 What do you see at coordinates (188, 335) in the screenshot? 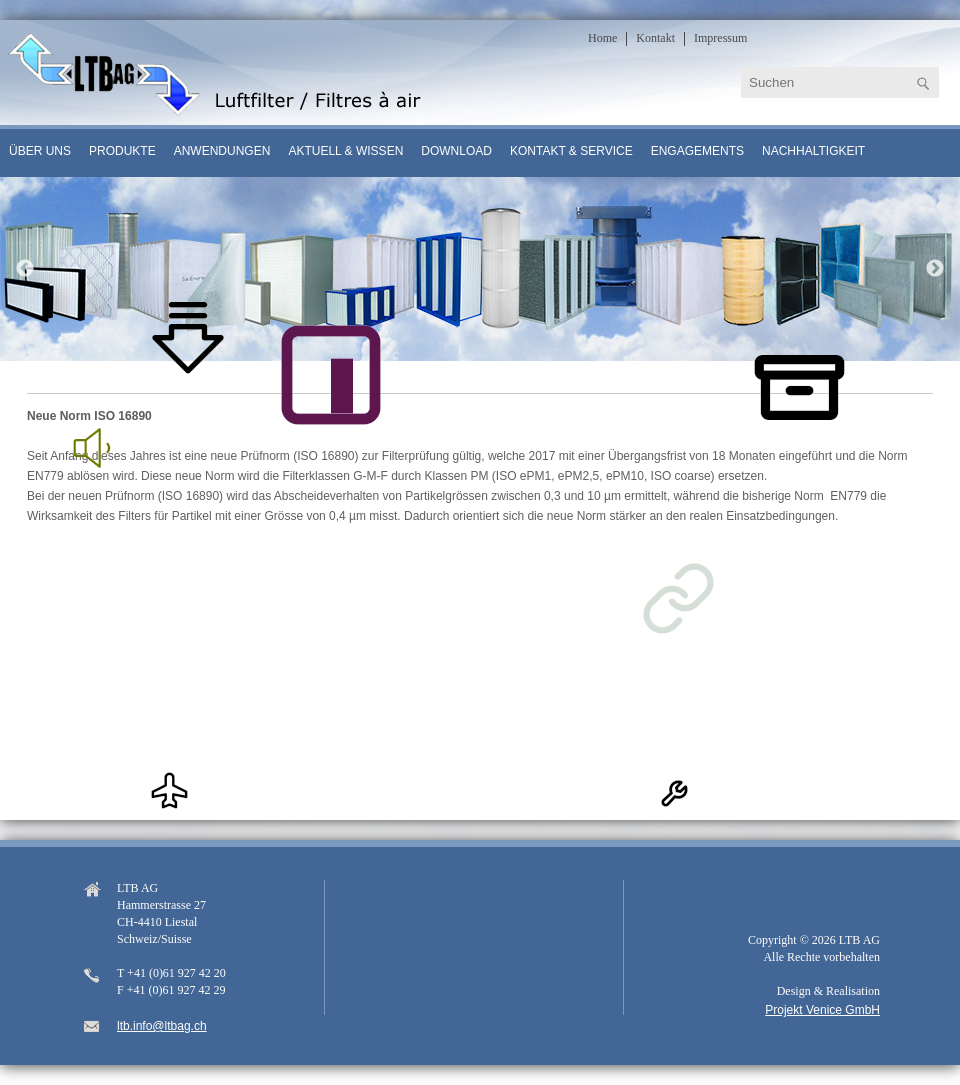
I see `download file or content` at bounding box center [188, 335].